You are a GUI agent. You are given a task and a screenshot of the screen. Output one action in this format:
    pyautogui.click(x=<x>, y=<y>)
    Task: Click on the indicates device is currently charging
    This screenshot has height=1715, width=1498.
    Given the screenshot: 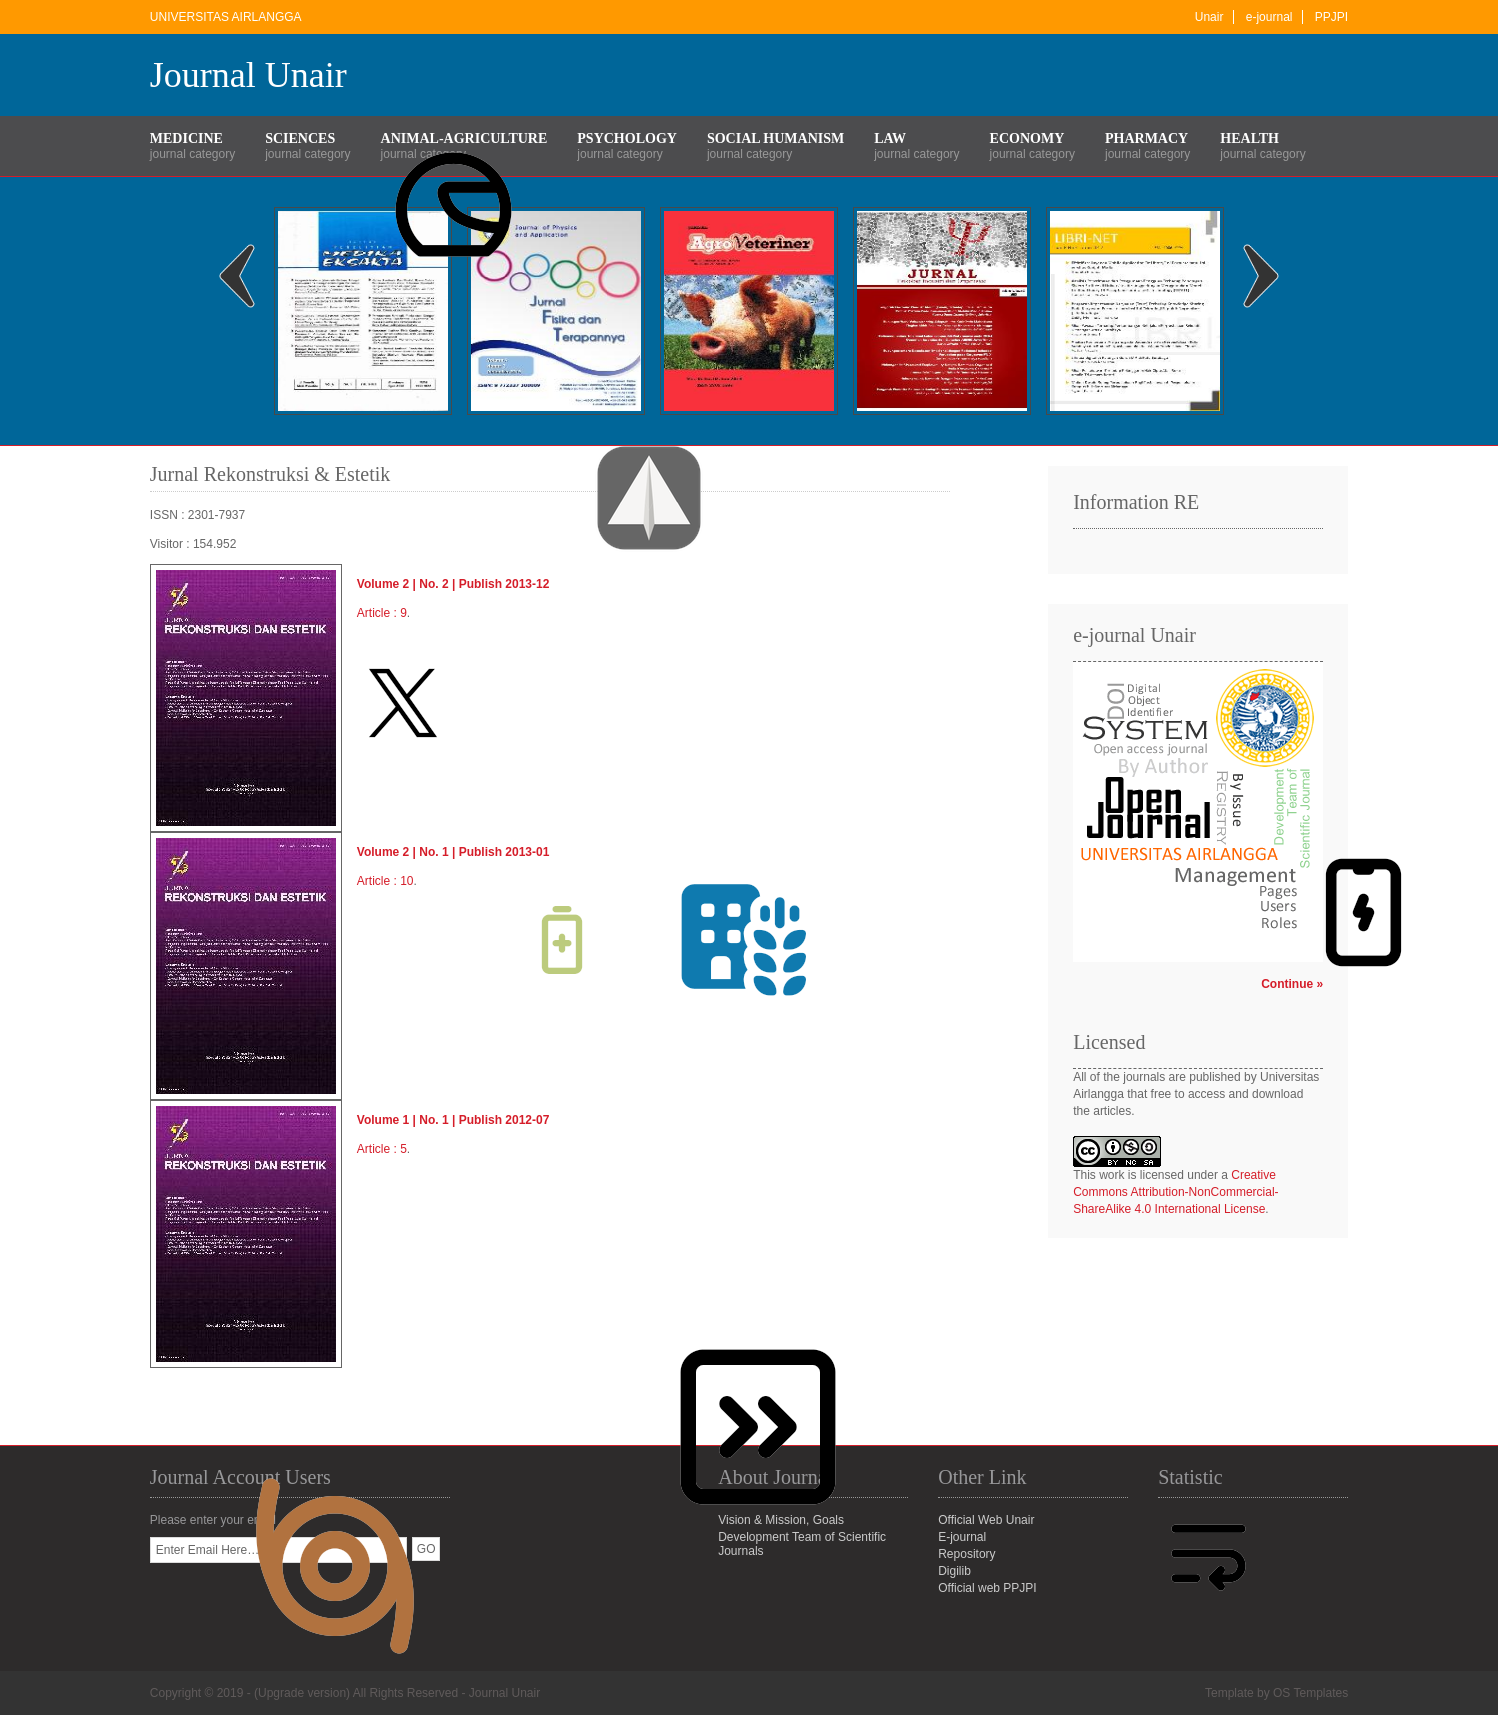 What is the action you would take?
    pyautogui.click(x=1363, y=912)
    